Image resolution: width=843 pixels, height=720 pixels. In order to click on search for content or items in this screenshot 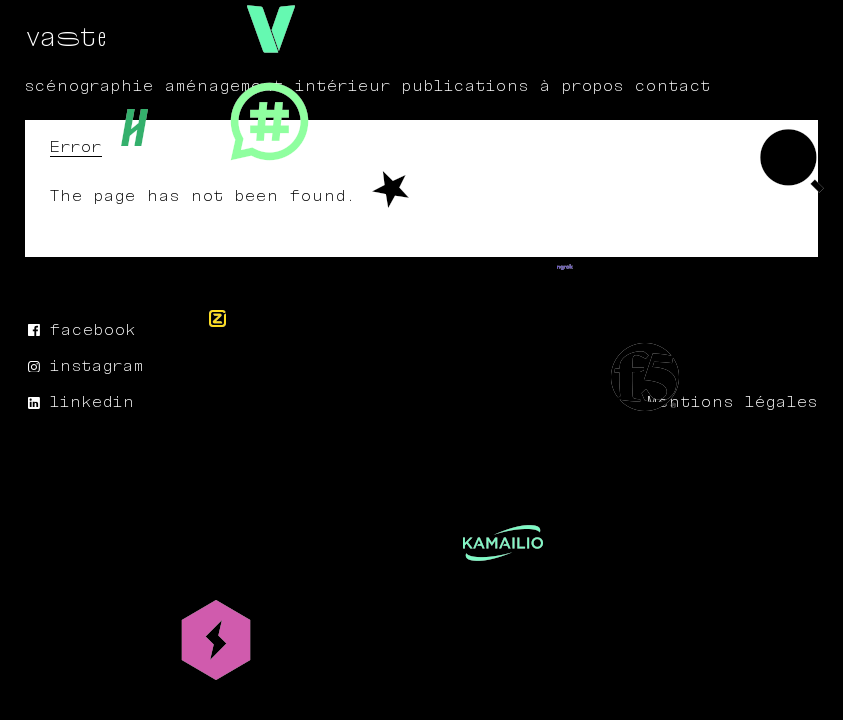, I will do `click(791, 160)`.